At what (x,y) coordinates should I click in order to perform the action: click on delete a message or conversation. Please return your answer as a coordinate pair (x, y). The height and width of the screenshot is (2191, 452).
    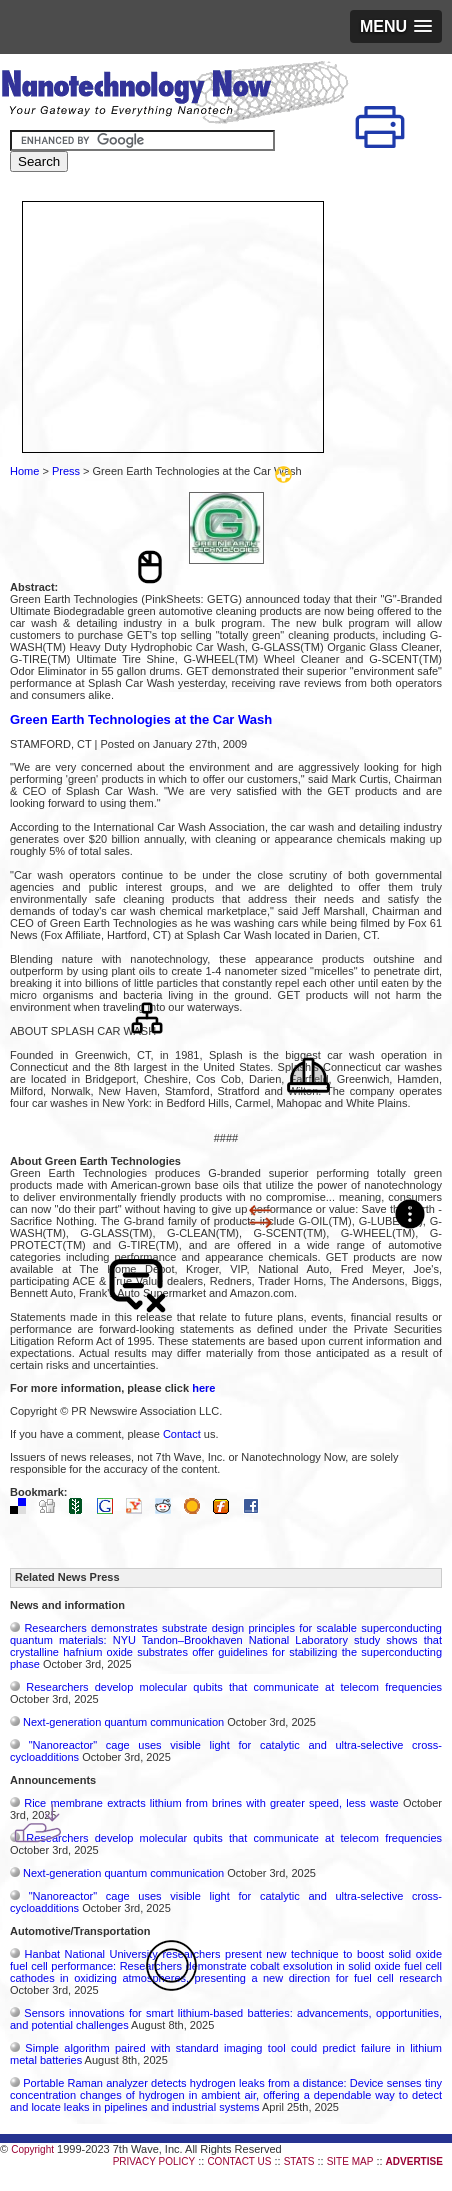
    Looking at the image, I should click on (136, 1283).